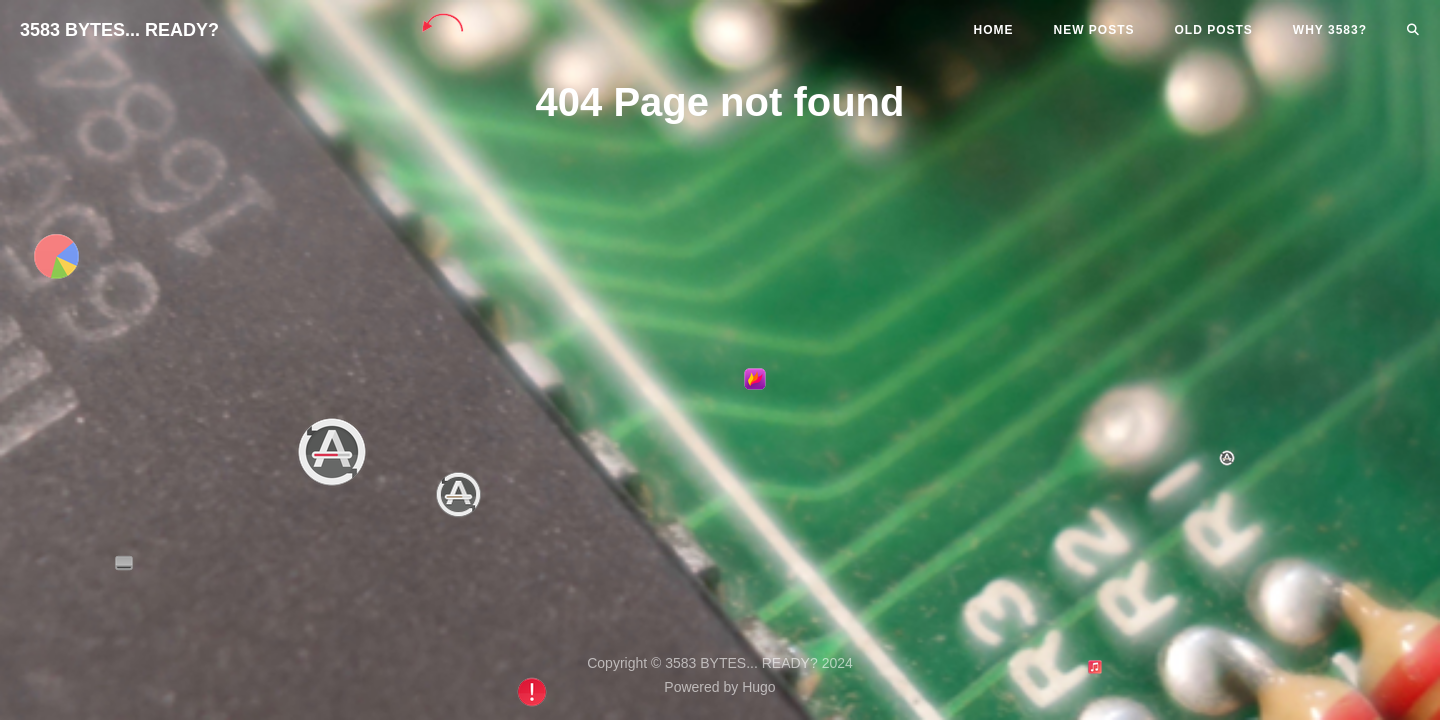 Image resolution: width=1440 pixels, height=720 pixels. I want to click on open the software update manager, so click(1227, 458).